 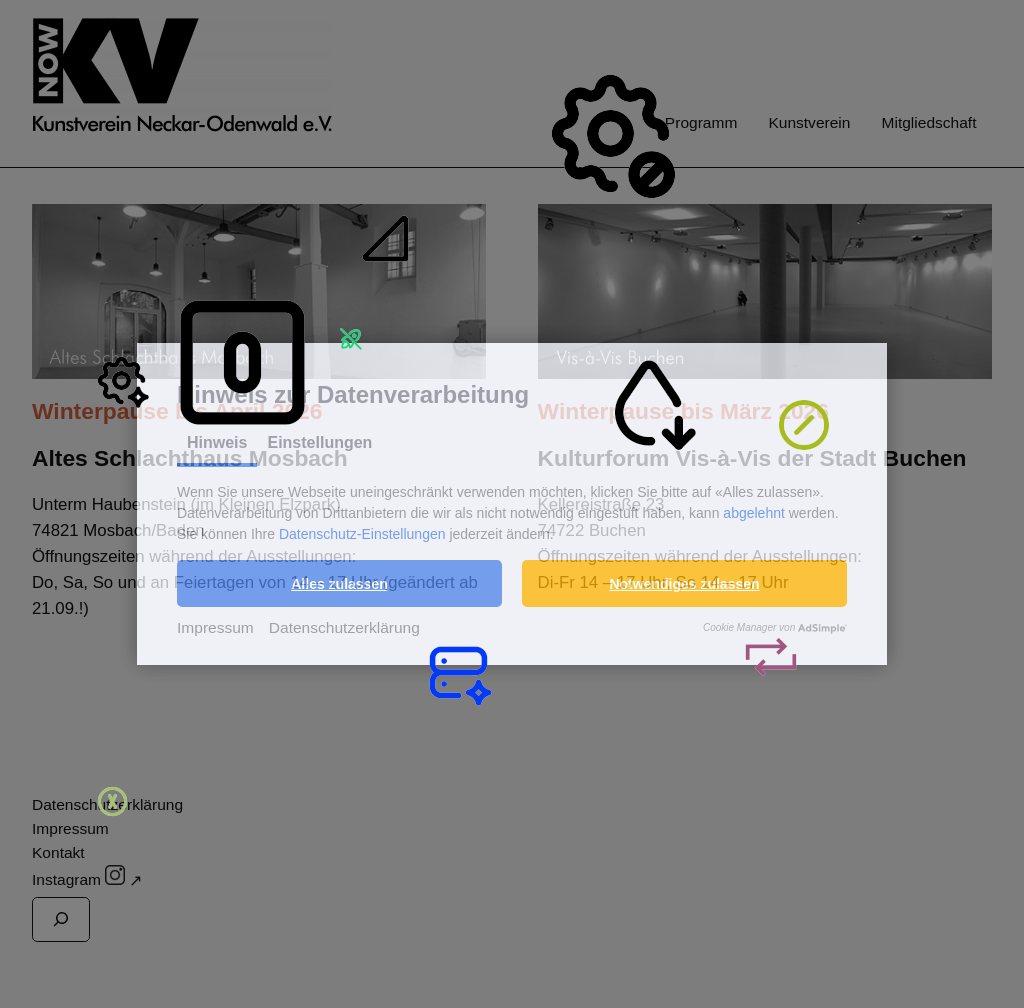 What do you see at coordinates (649, 403) in the screenshot?
I see `decrease water or liquid level` at bounding box center [649, 403].